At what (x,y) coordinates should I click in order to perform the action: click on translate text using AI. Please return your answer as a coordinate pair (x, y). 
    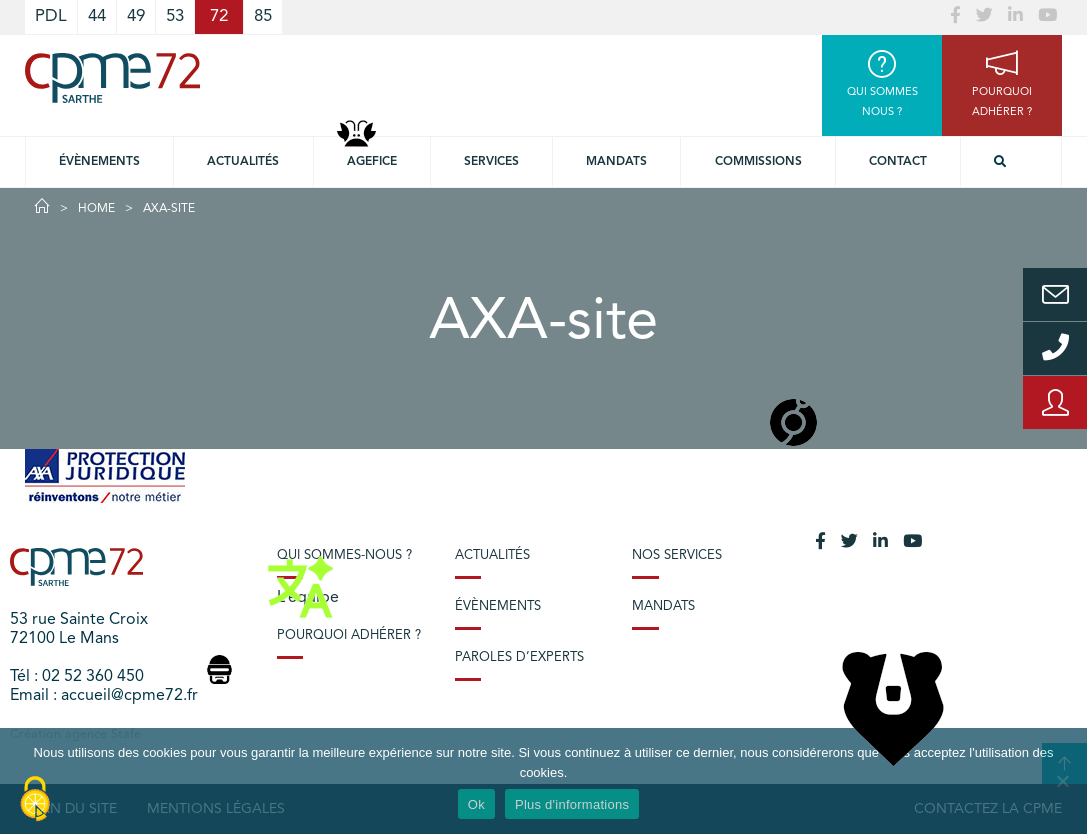
    Looking at the image, I should click on (299, 590).